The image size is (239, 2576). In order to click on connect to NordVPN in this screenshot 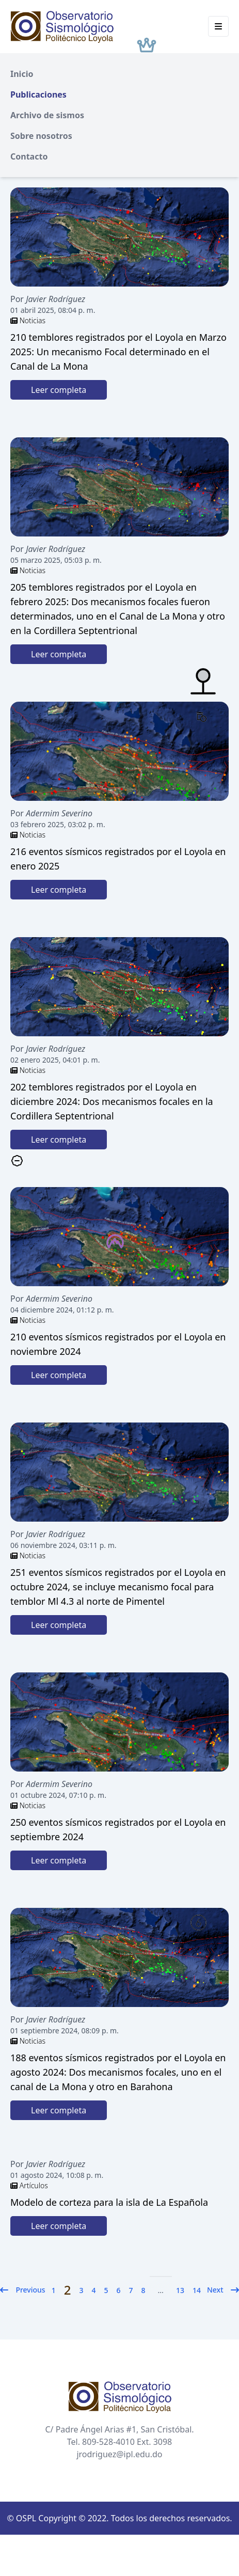, I will do `click(115, 1241)`.